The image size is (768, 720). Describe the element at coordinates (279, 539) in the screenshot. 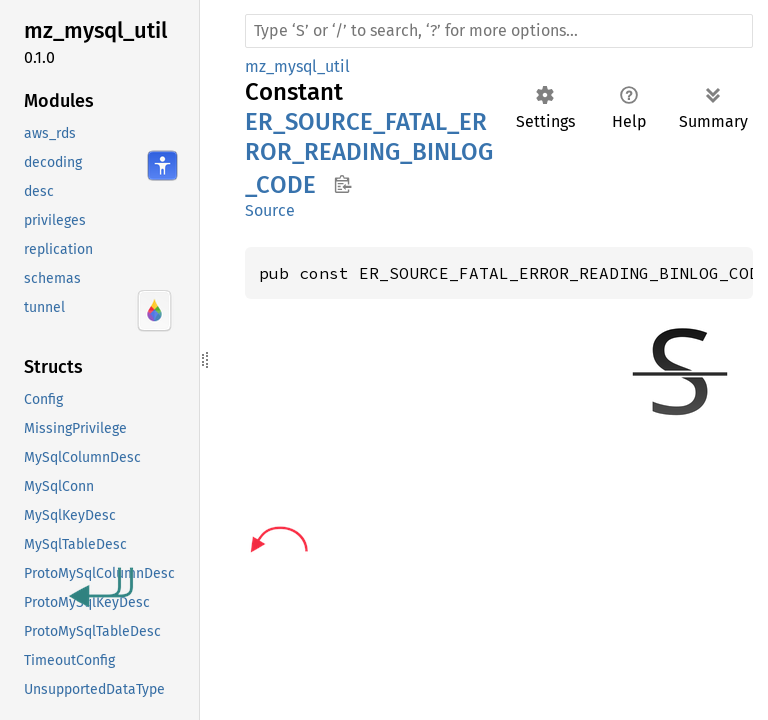

I see `undo the last action` at that location.